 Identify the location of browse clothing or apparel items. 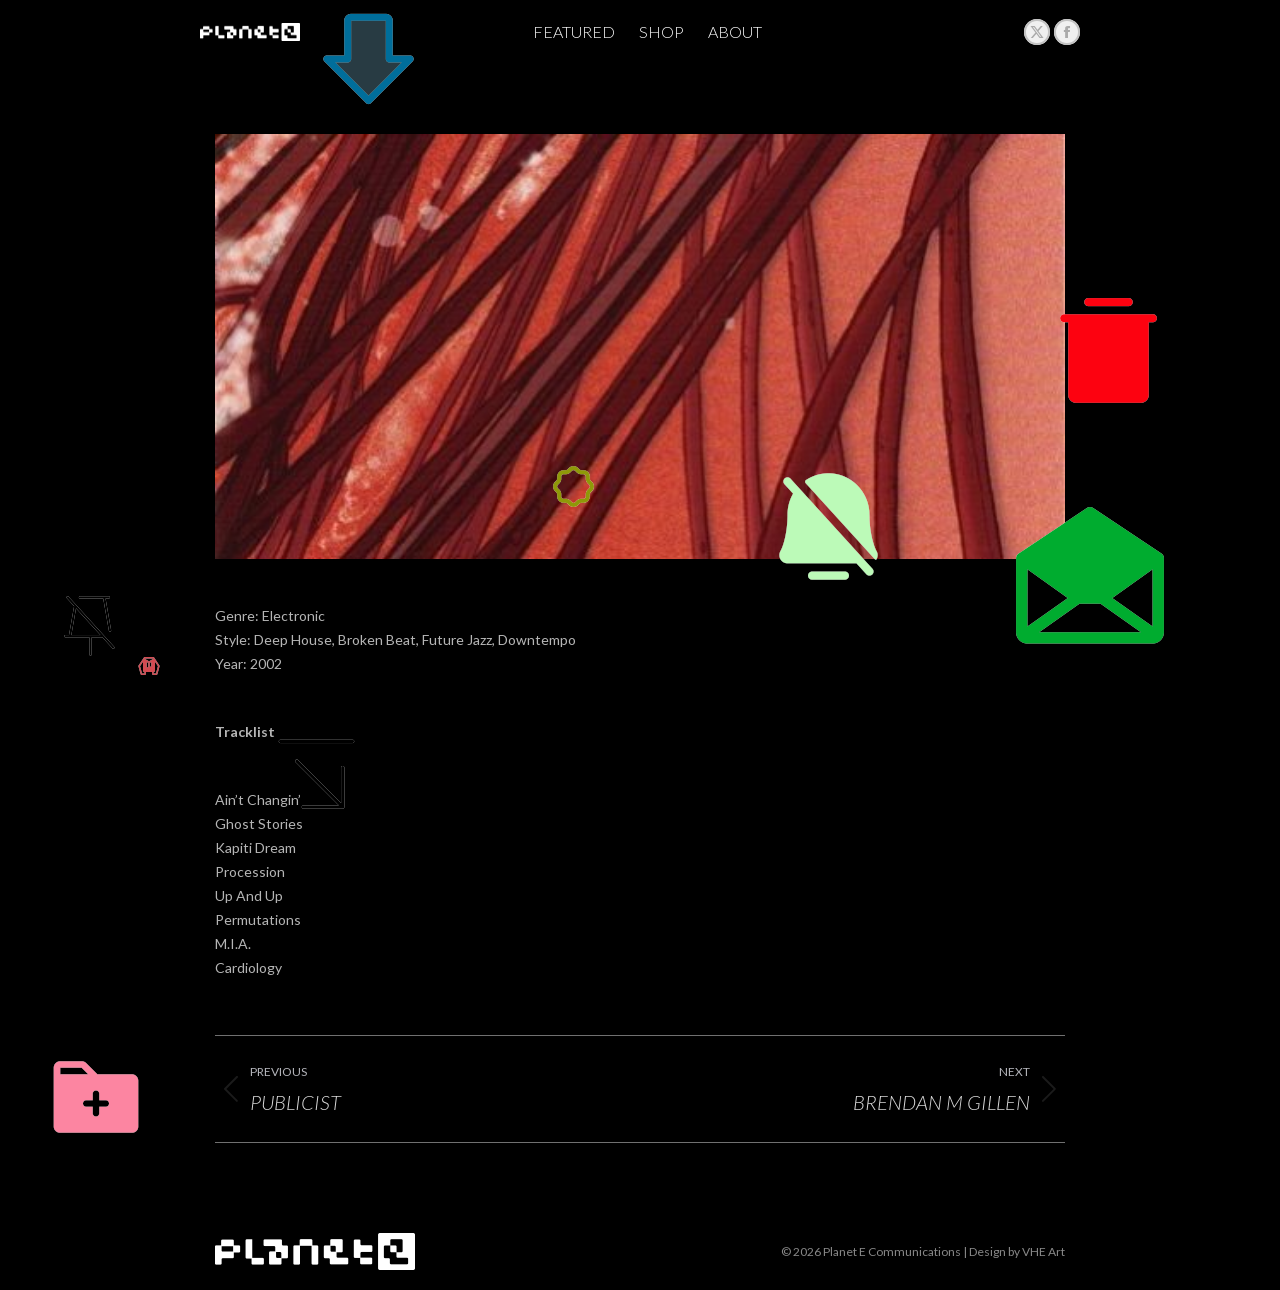
(149, 666).